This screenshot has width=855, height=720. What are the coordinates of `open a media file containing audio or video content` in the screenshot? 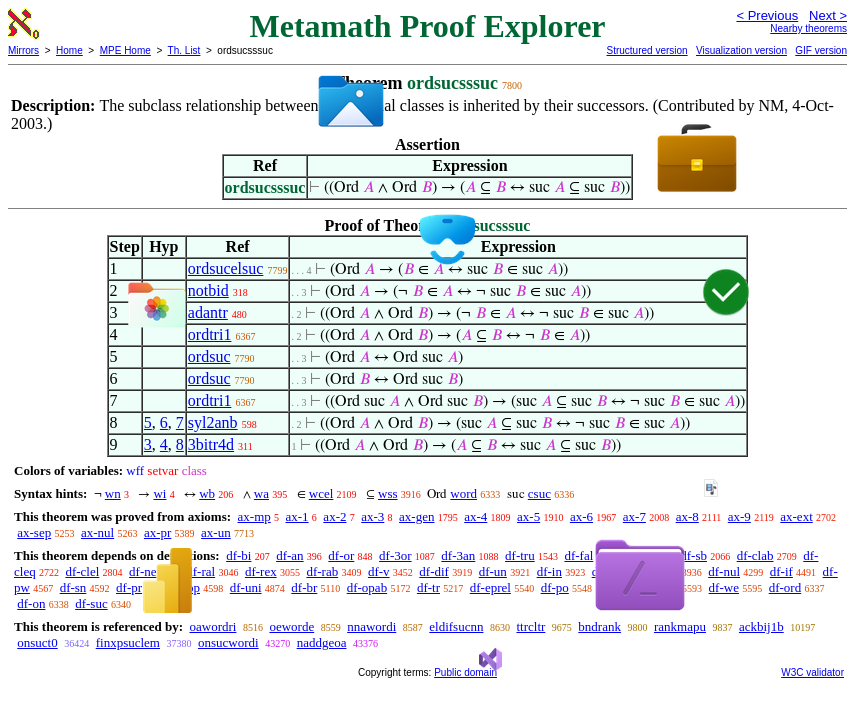 It's located at (711, 488).